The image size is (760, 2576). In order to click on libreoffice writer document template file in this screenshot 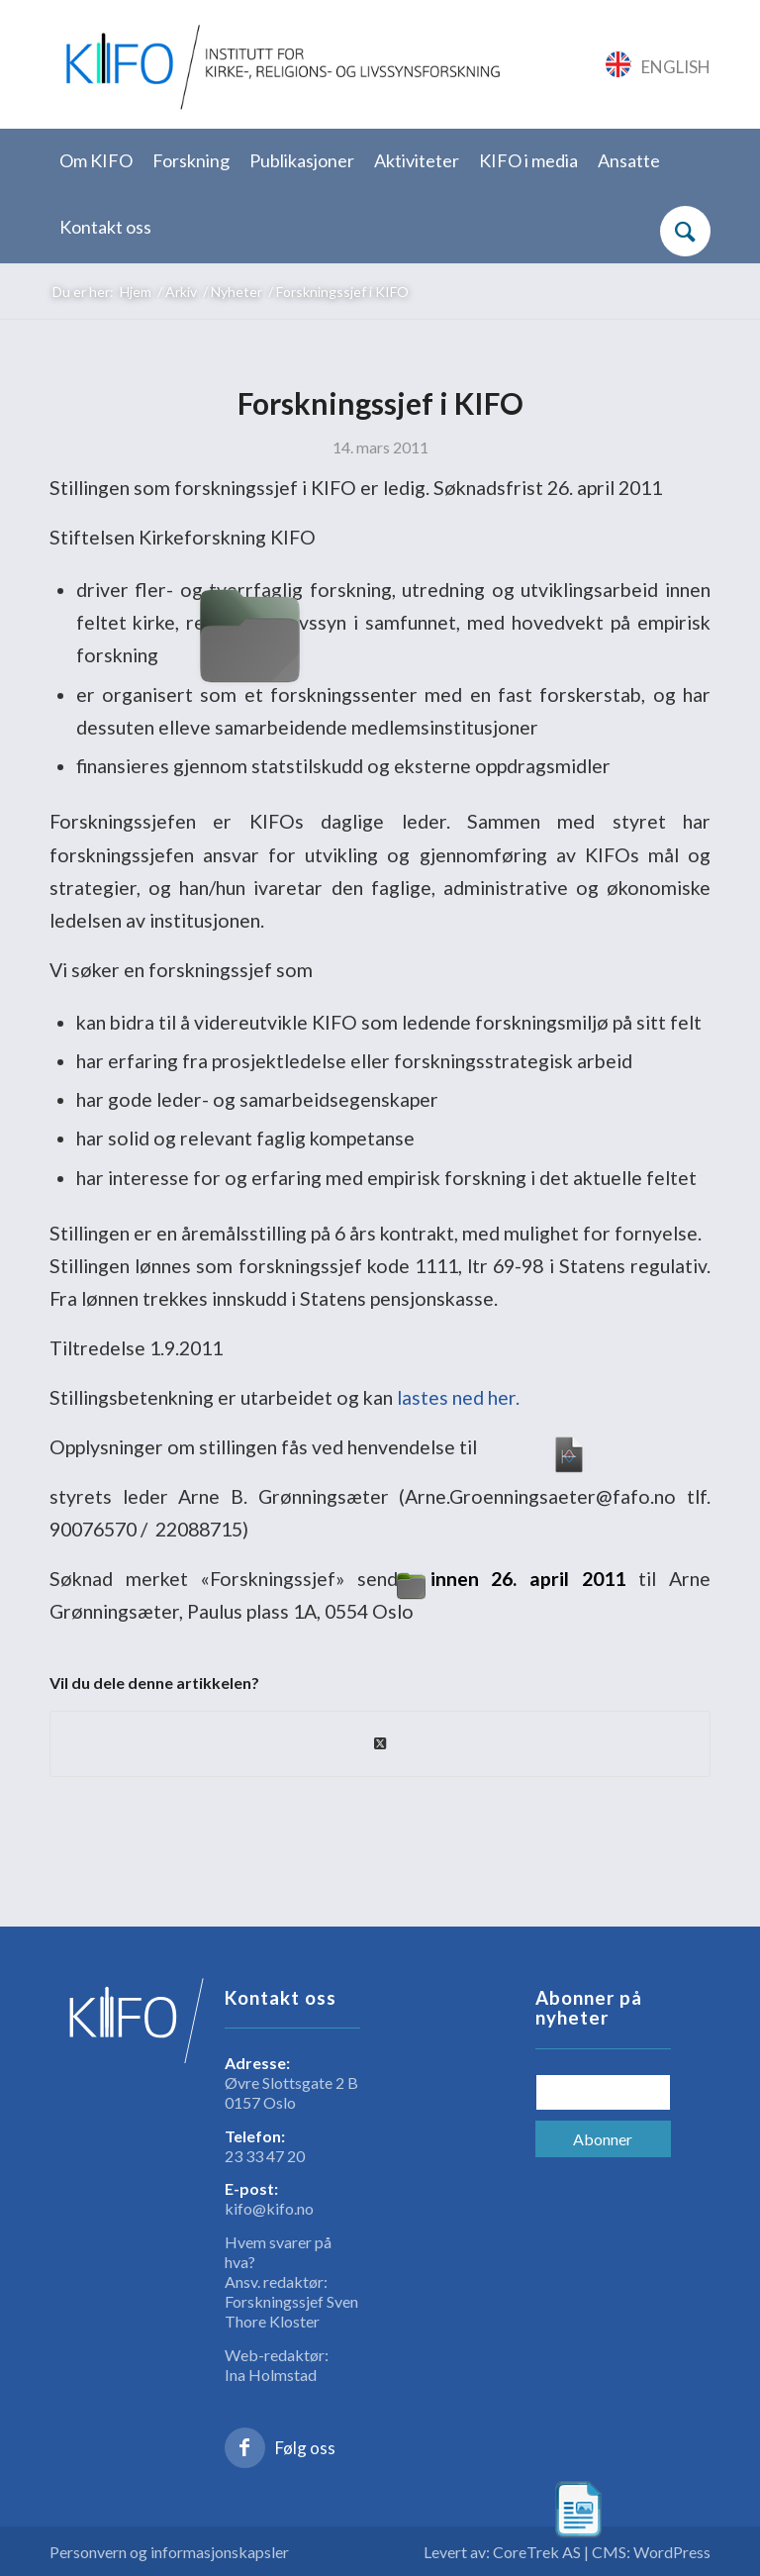, I will do `click(578, 2509)`.